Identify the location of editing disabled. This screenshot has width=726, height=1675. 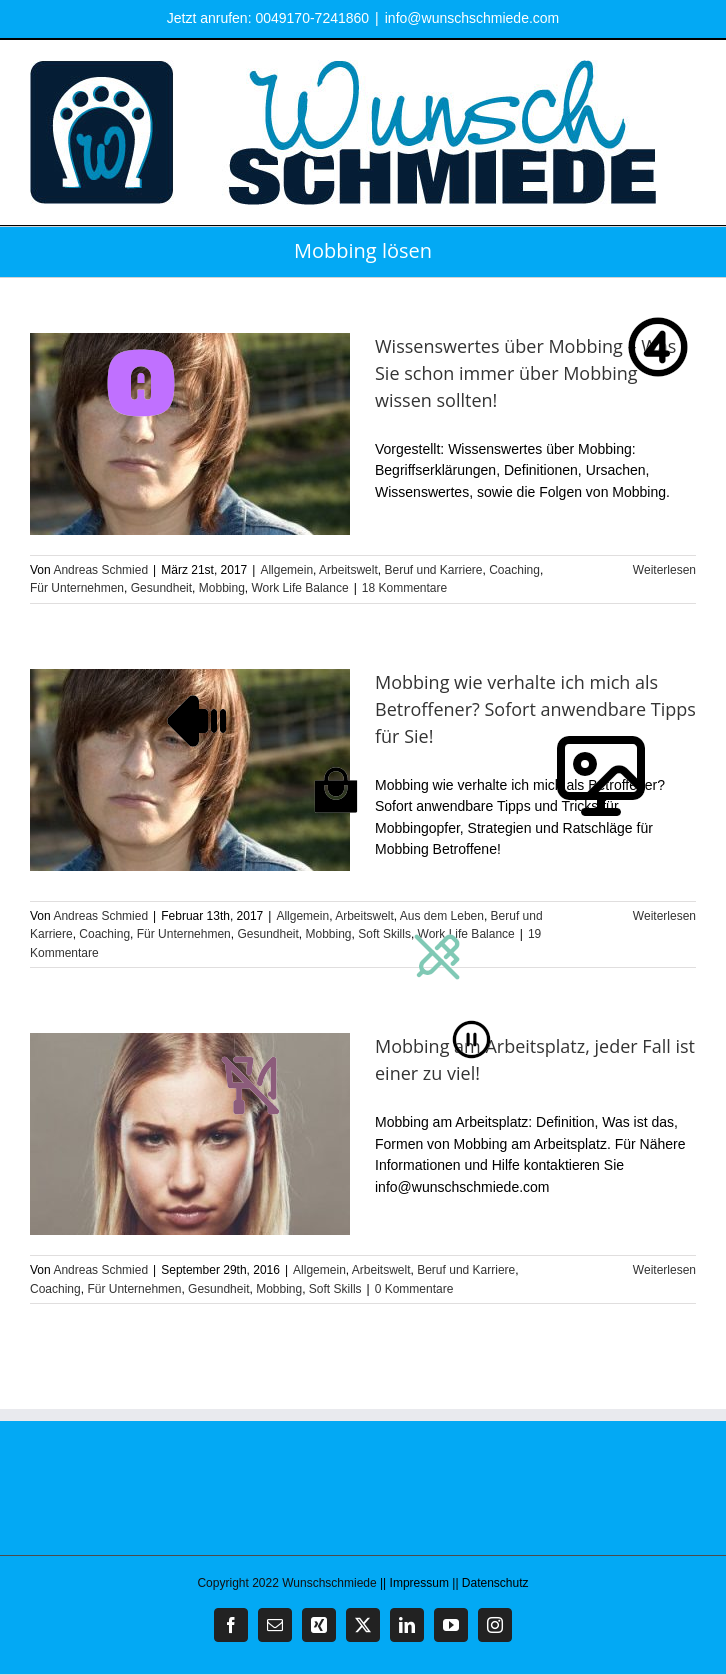
(437, 957).